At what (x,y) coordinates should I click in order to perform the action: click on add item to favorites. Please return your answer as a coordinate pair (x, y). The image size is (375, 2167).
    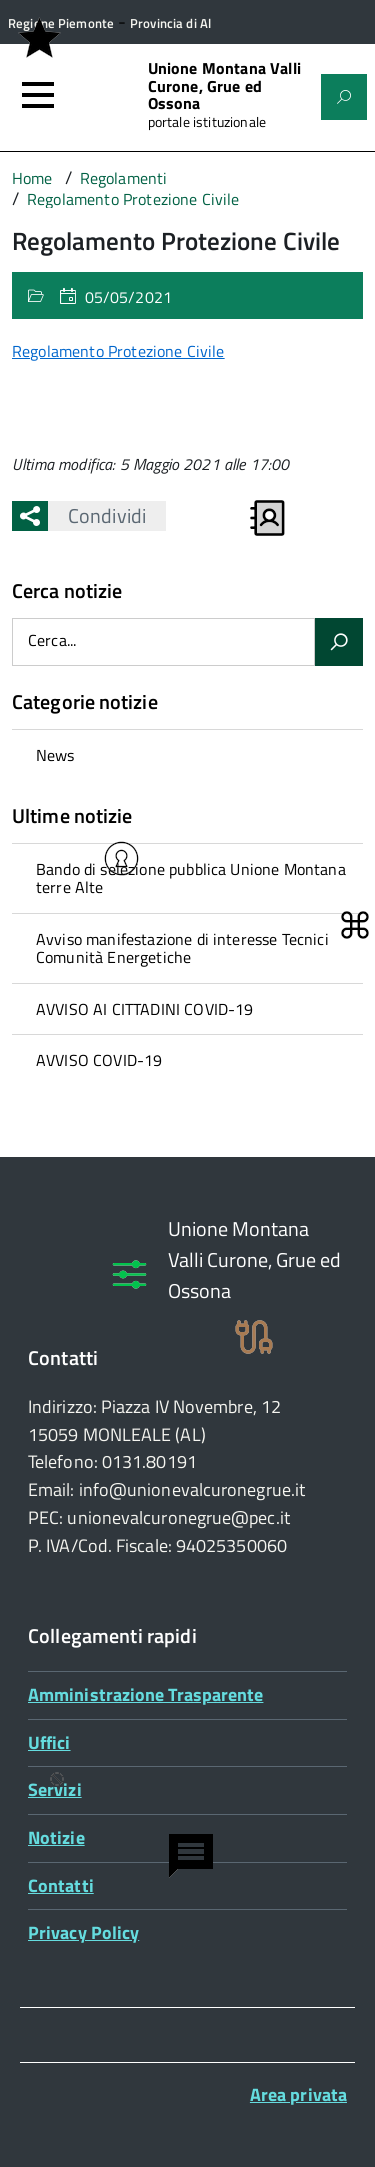
    Looking at the image, I should click on (39, 38).